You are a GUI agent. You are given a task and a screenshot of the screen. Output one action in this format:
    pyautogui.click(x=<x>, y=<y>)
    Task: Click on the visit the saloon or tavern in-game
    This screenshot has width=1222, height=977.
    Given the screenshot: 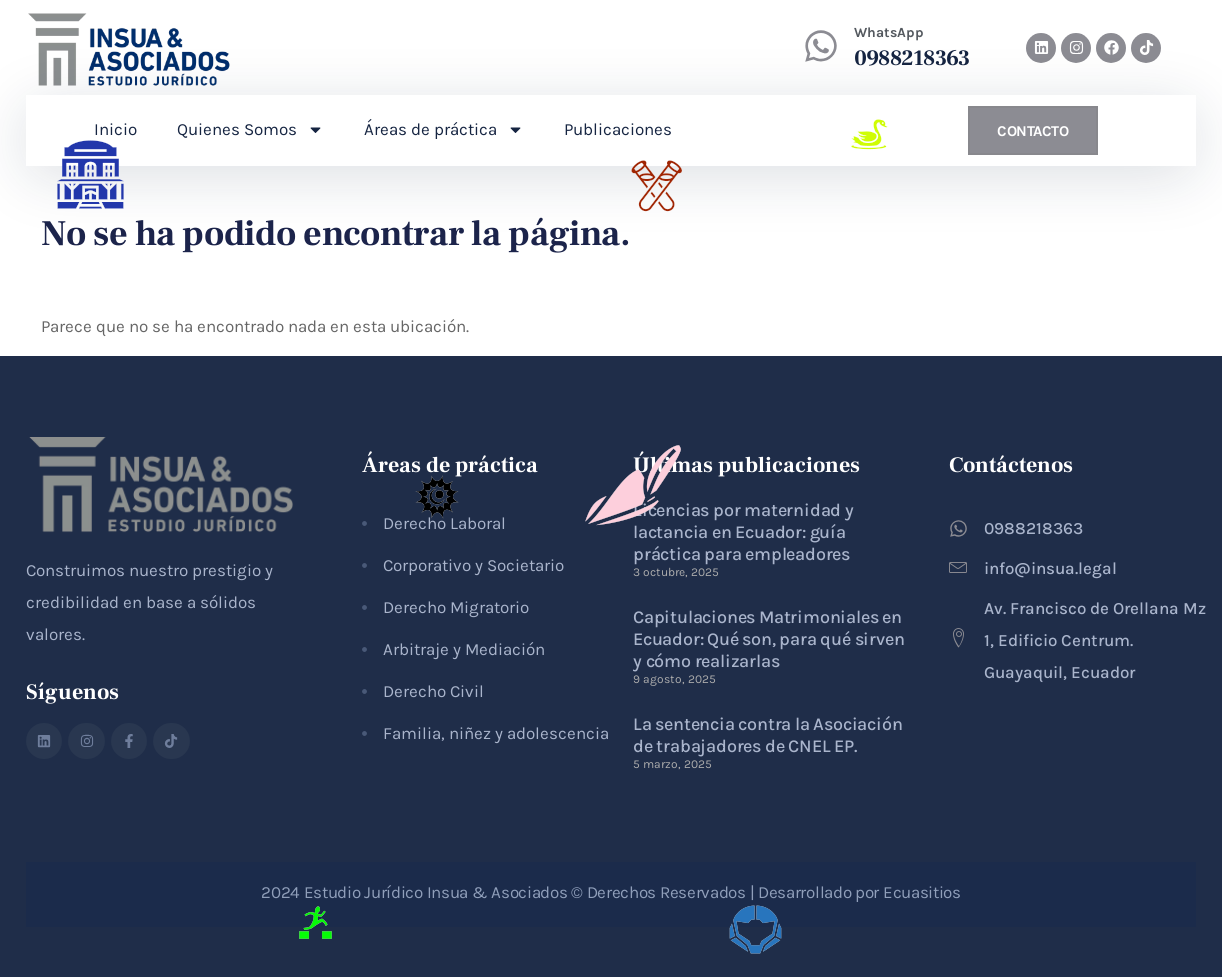 What is the action you would take?
    pyautogui.click(x=90, y=174)
    